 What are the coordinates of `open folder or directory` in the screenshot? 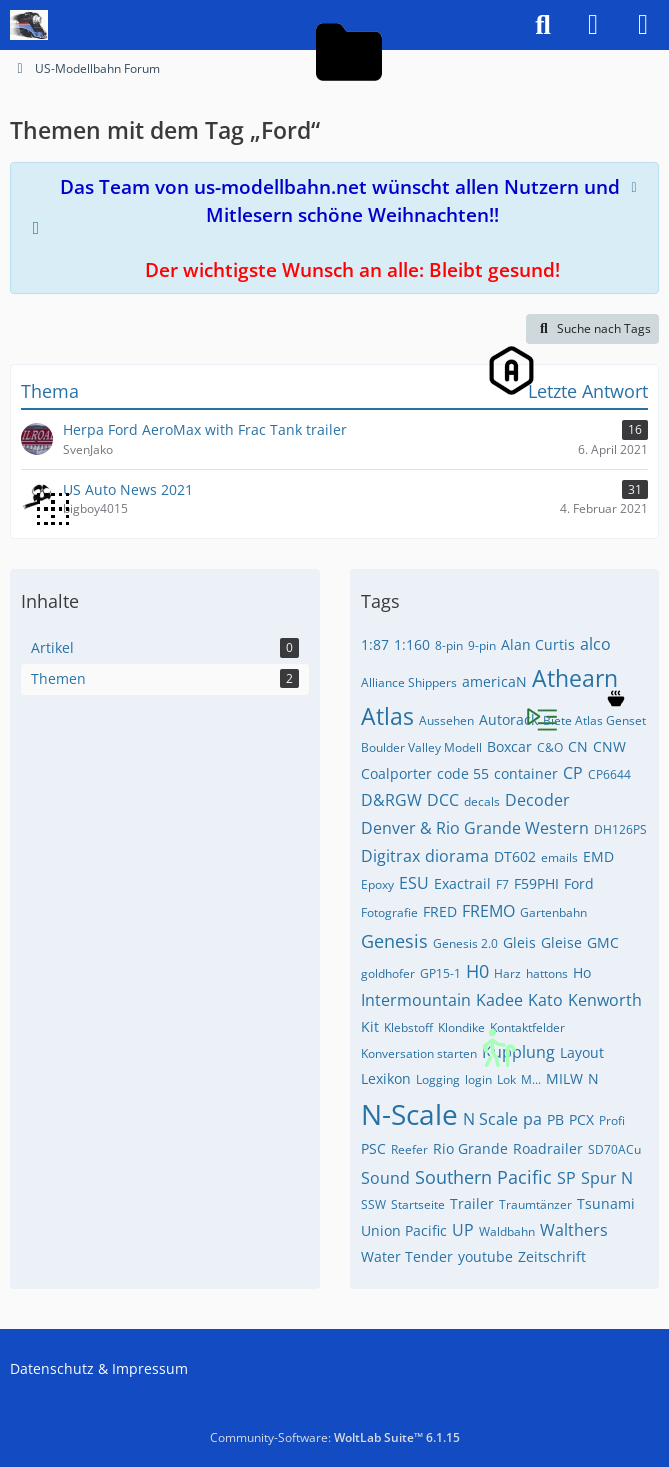 It's located at (349, 52).